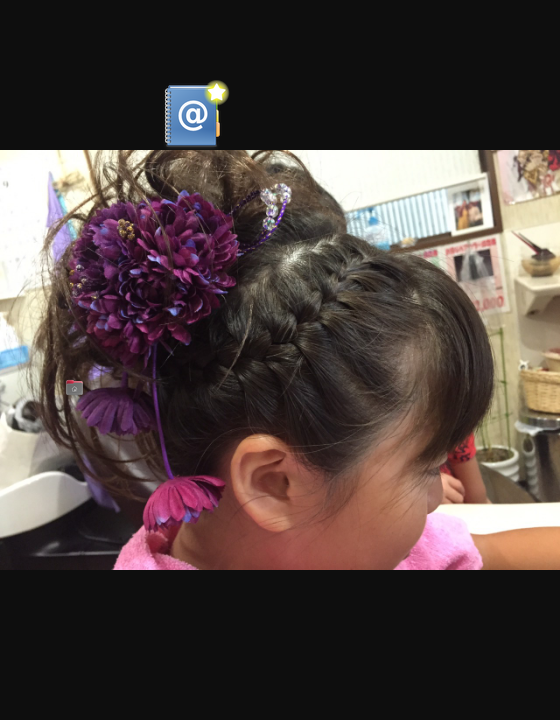 Image resolution: width=560 pixels, height=720 pixels. What do you see at coordinates (74, 387) in the screenshot?
I see `access your home folder` at bounding box center [74, 387].